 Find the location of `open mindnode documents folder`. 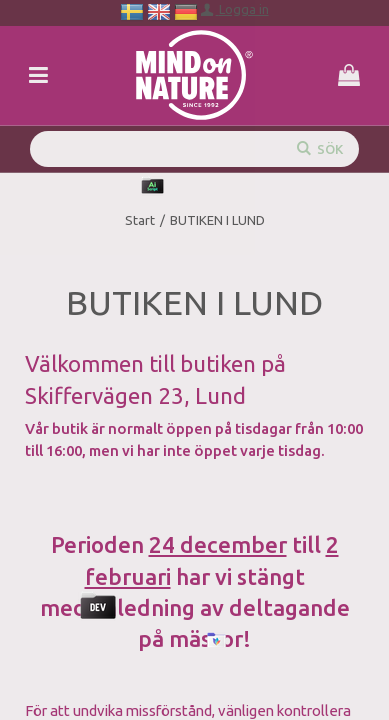

open mindnode documents folder is located at coordinates (216, 640).